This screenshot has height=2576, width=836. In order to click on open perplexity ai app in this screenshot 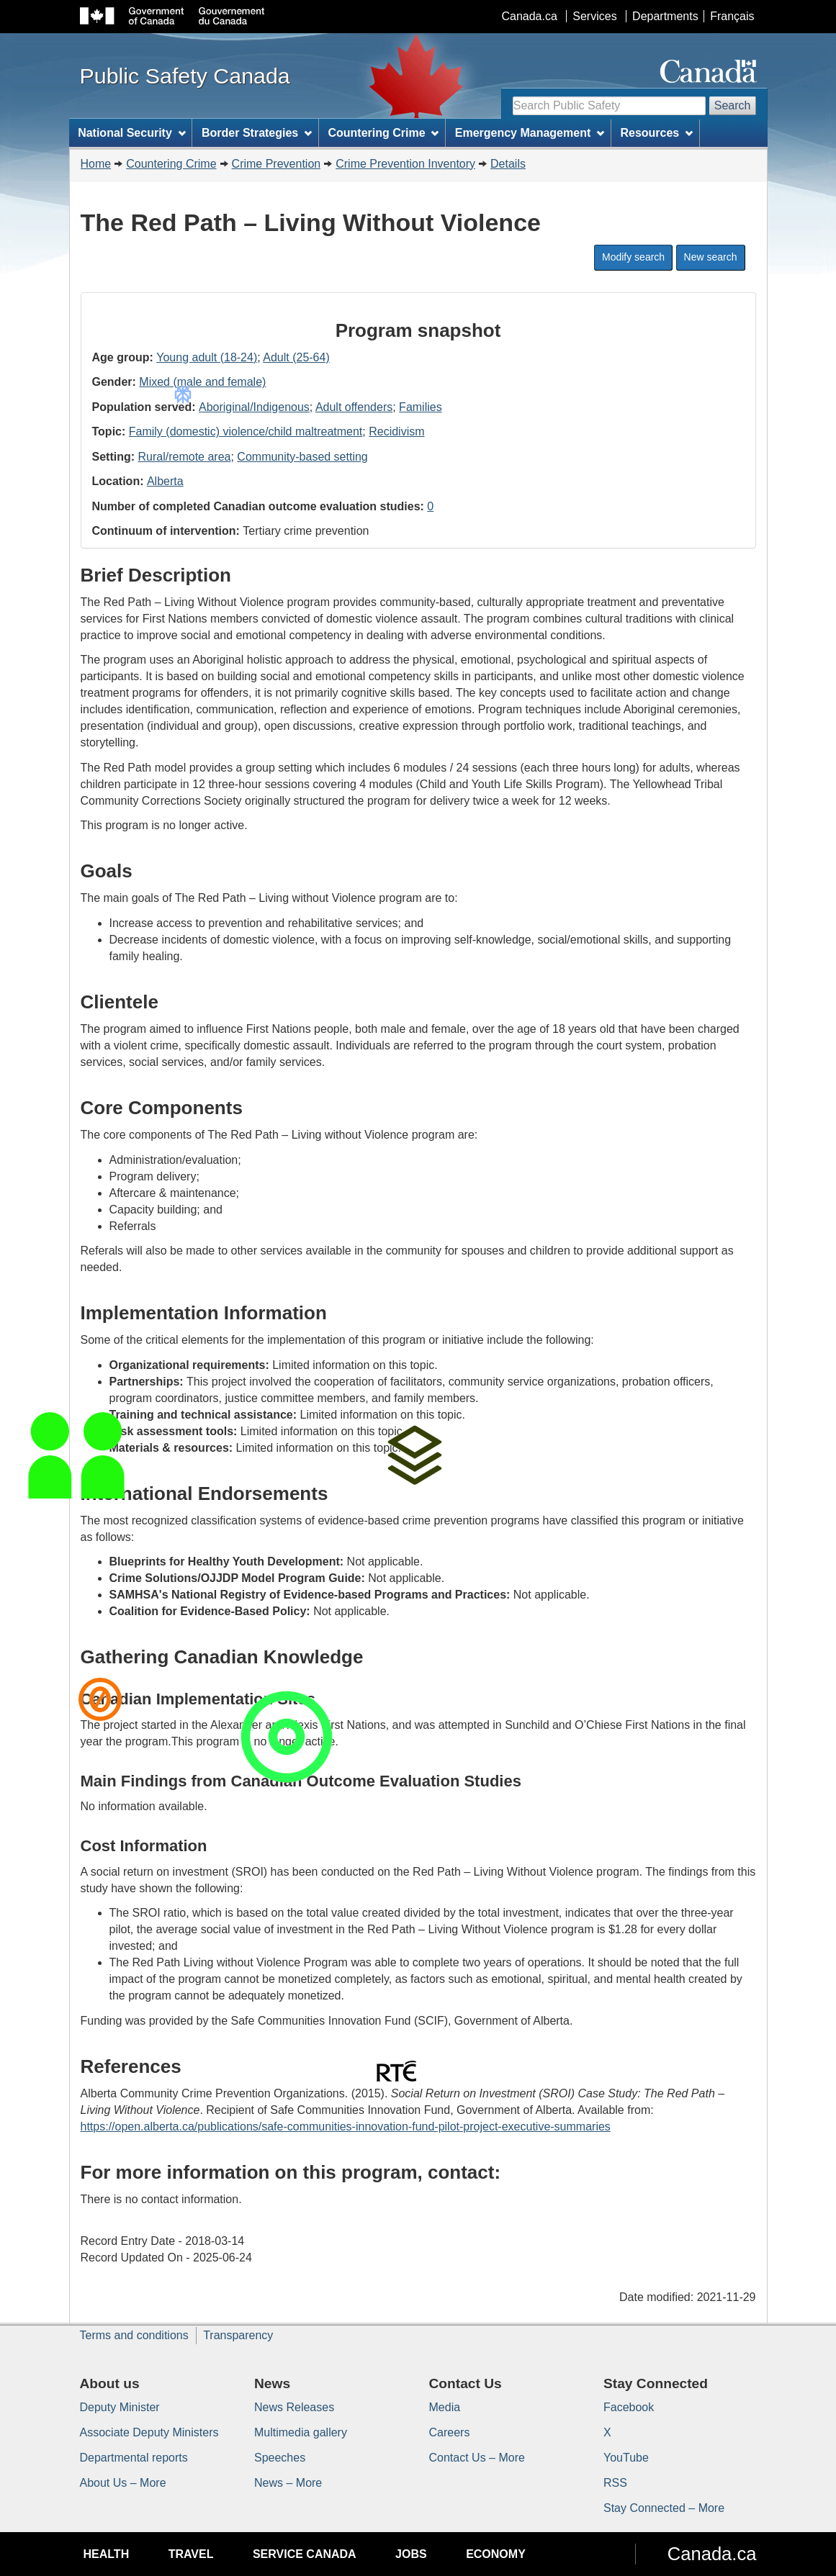, I will do `click(183, 394)`.